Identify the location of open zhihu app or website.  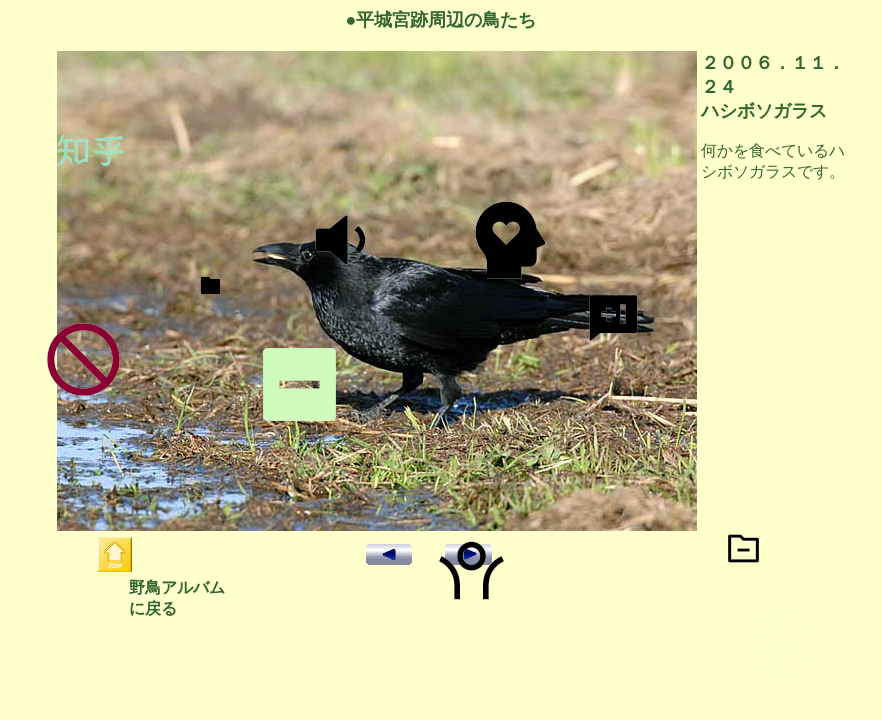
(90, 150).